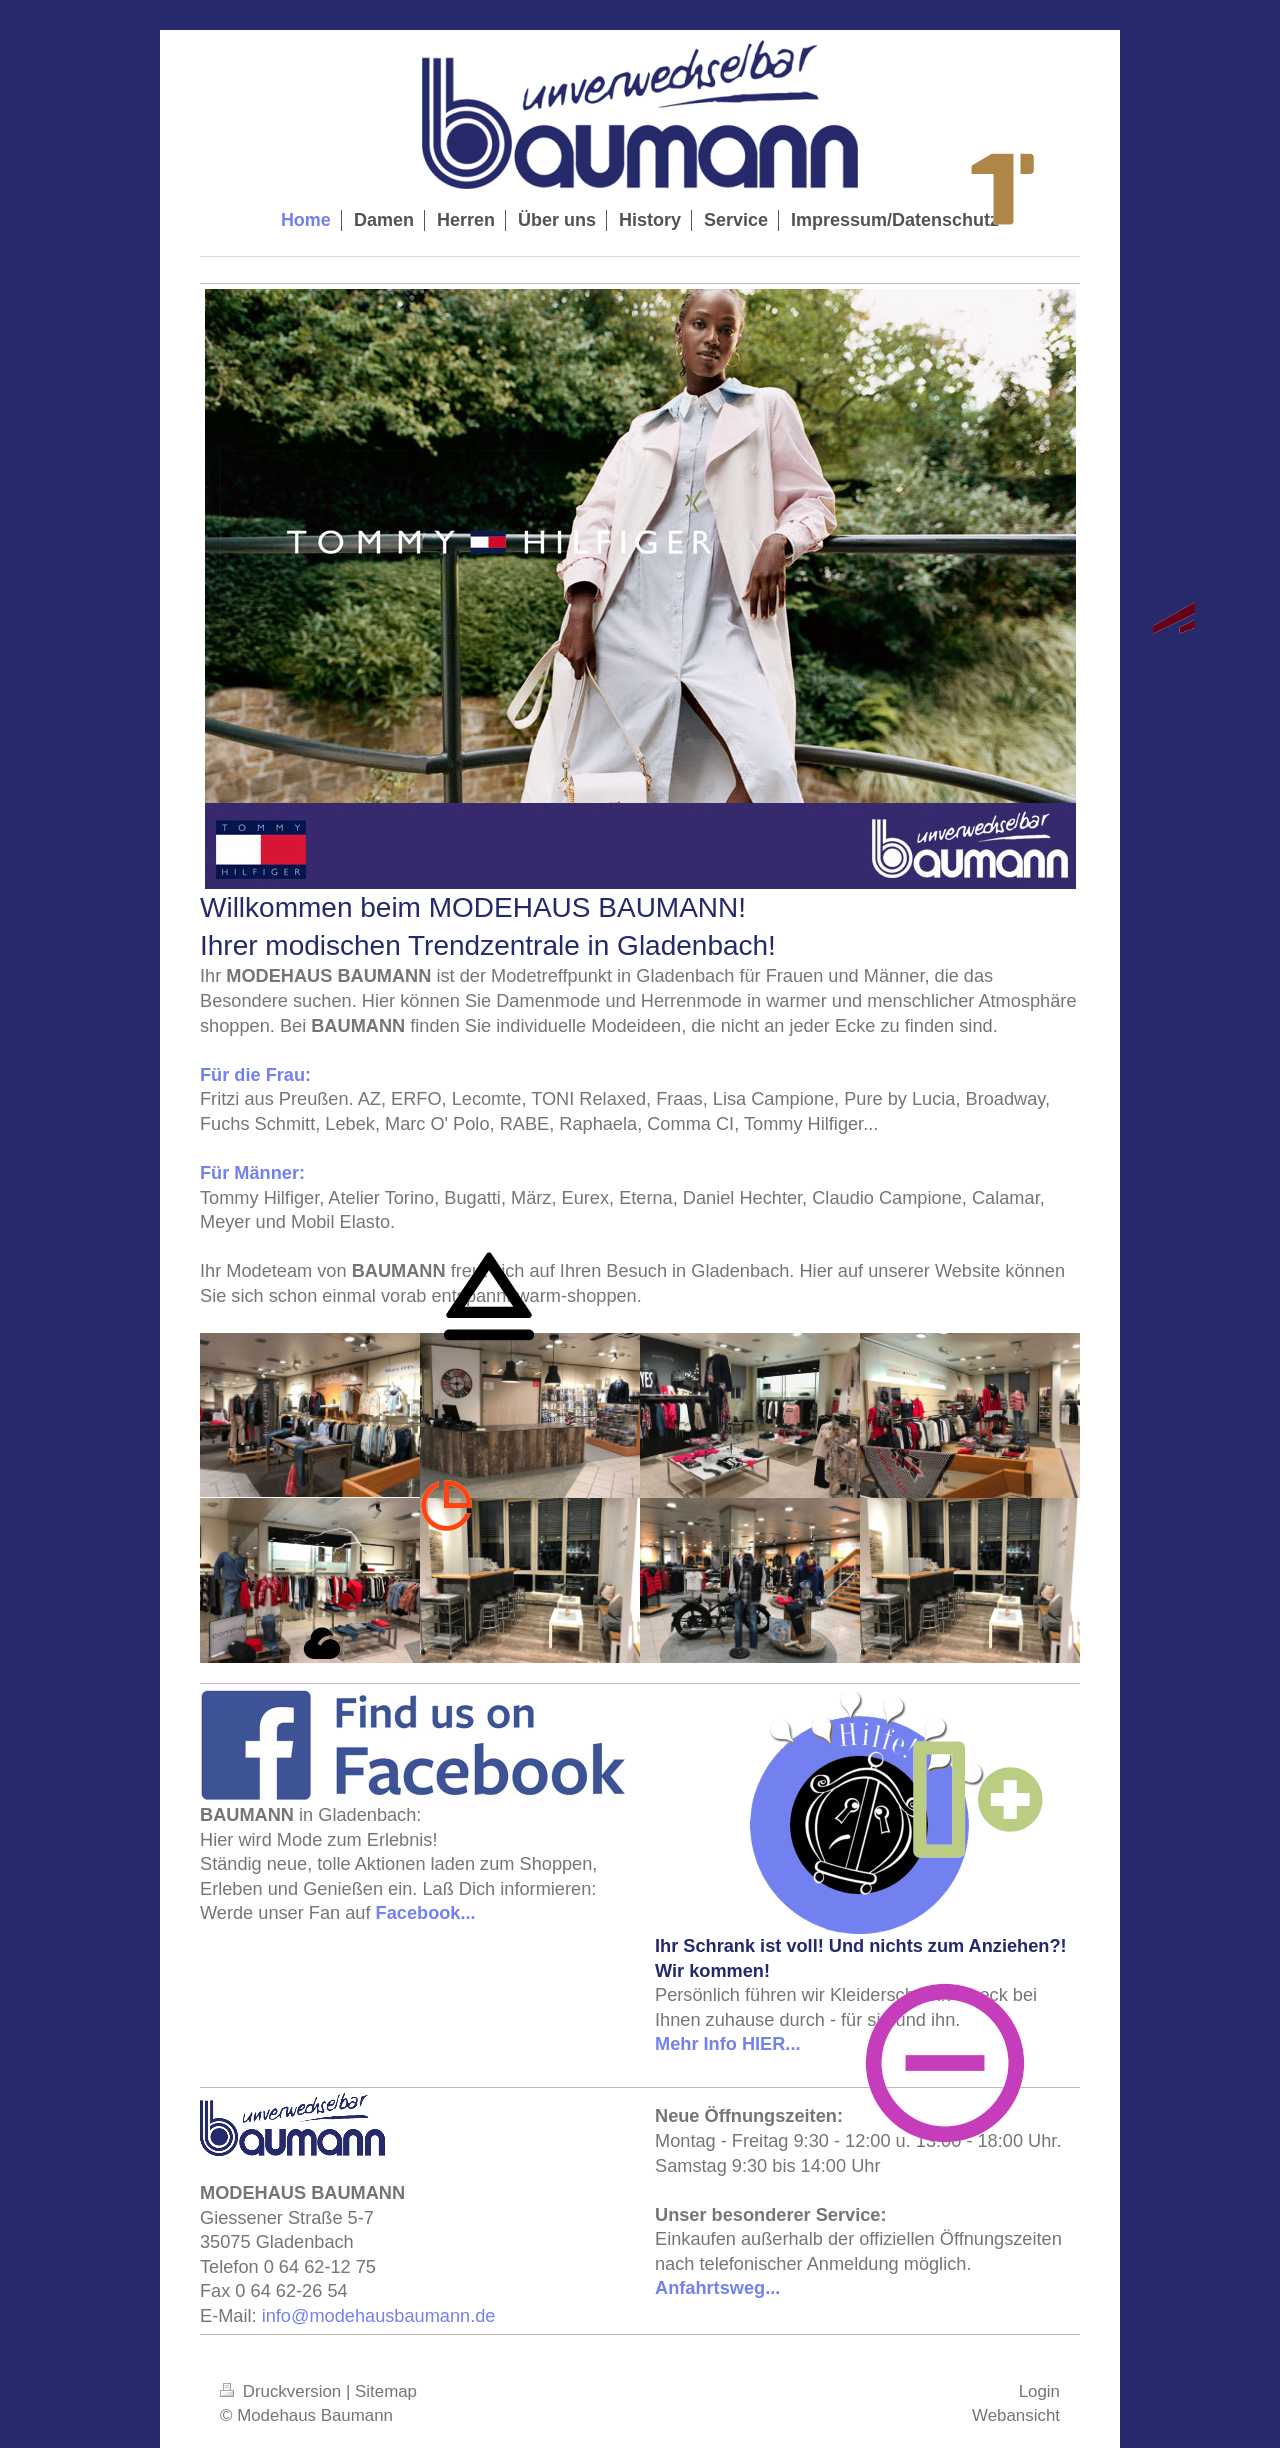  What do you see at coordinates (945, 2063) in the screenshot?
I see `remove item from list or selection` at bounding box center [945, 2063].